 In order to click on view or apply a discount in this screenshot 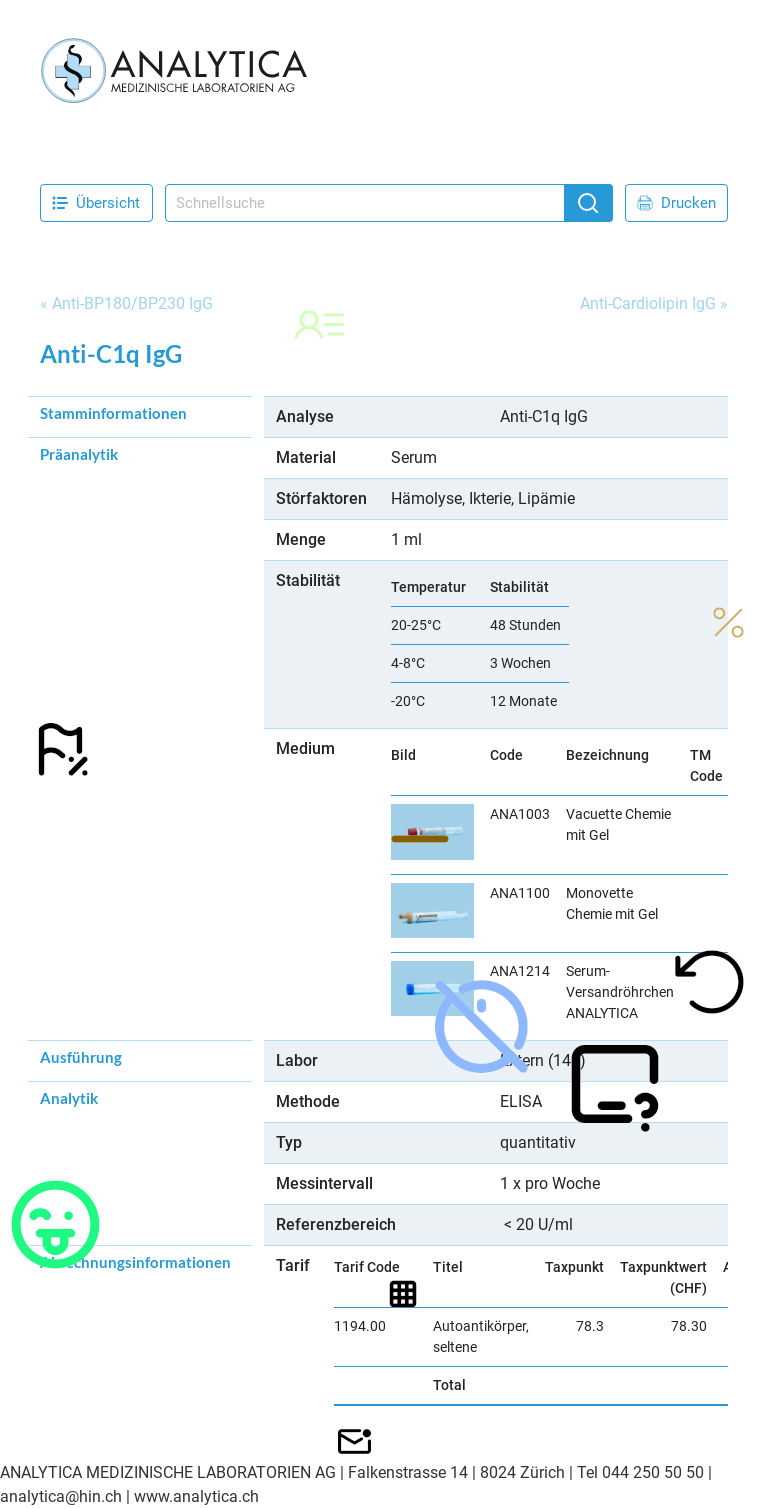, I will do `click(728, 622)`.